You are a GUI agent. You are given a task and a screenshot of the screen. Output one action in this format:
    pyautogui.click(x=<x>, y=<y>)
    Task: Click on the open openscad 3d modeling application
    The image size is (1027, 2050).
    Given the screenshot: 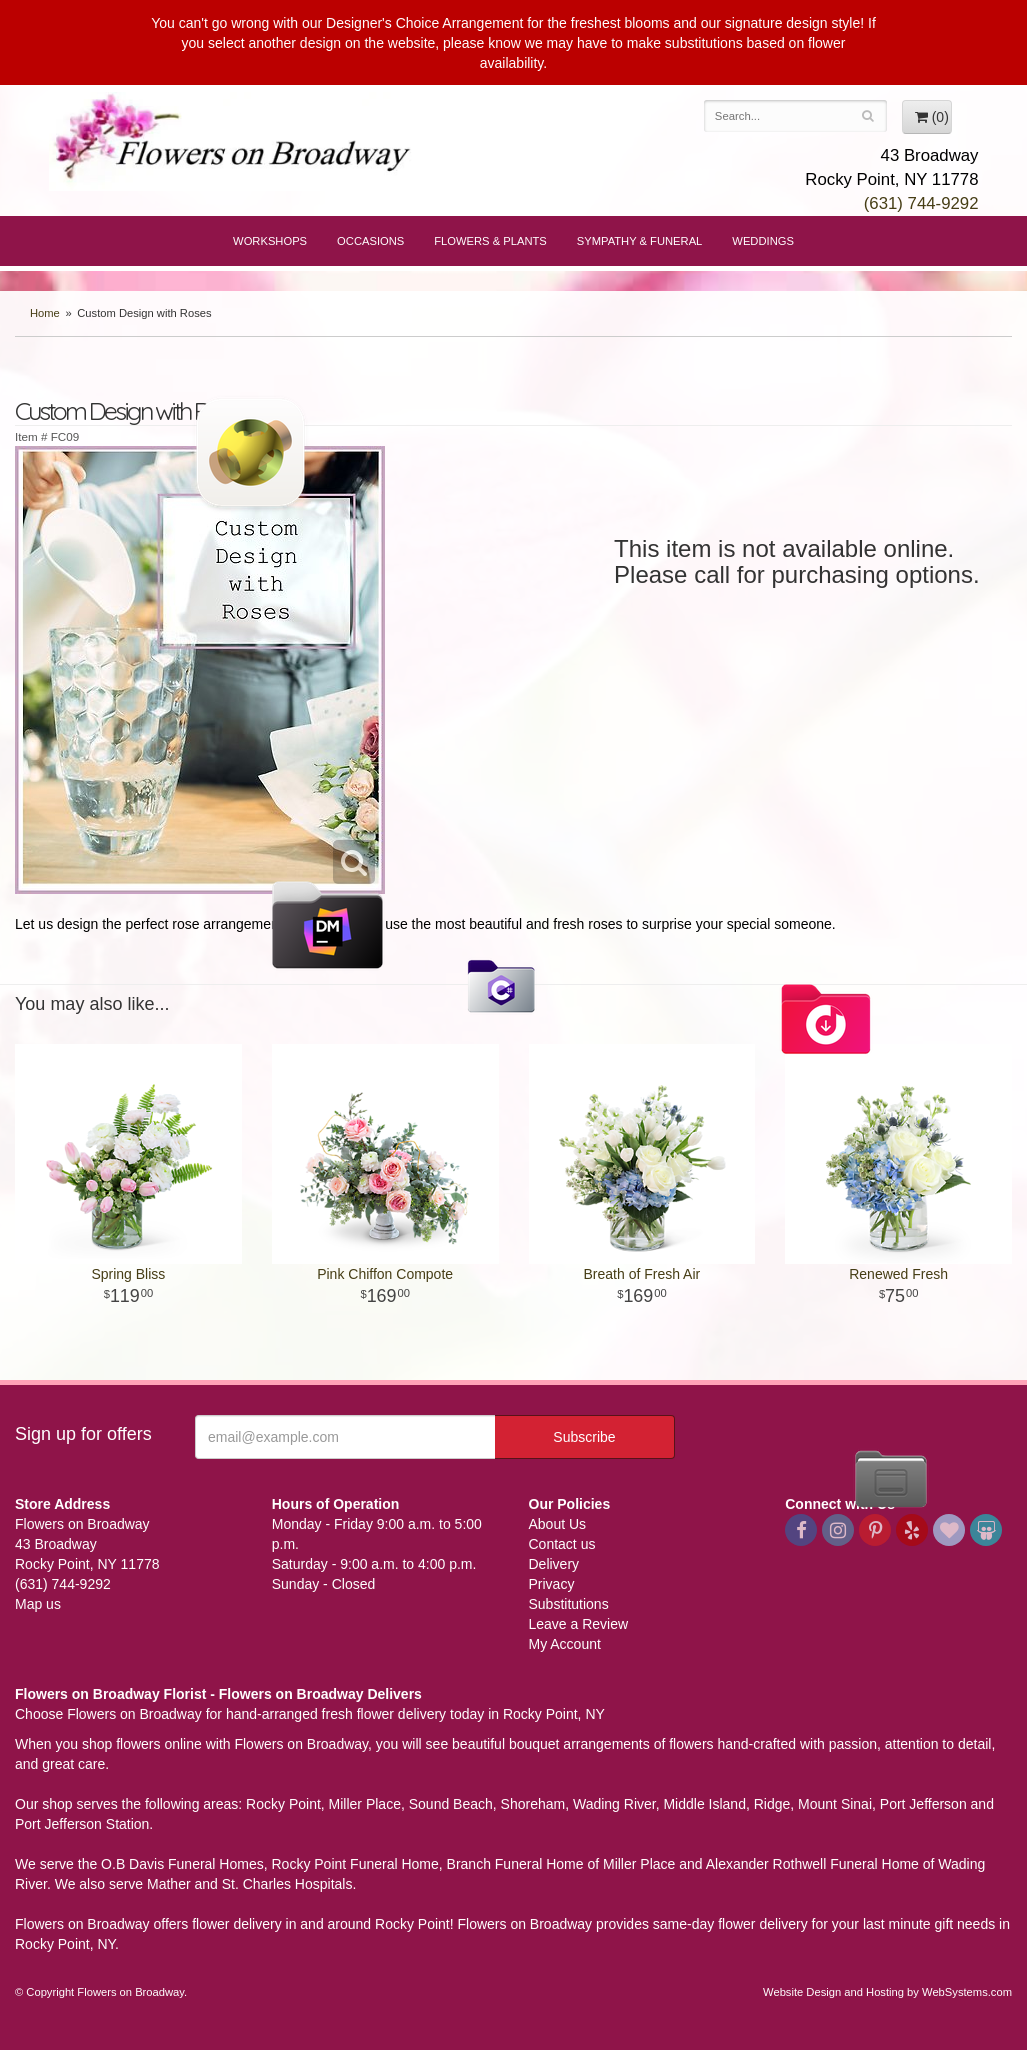 What is the action you would take?
    pyautogui.click(x=250, y=452)
    